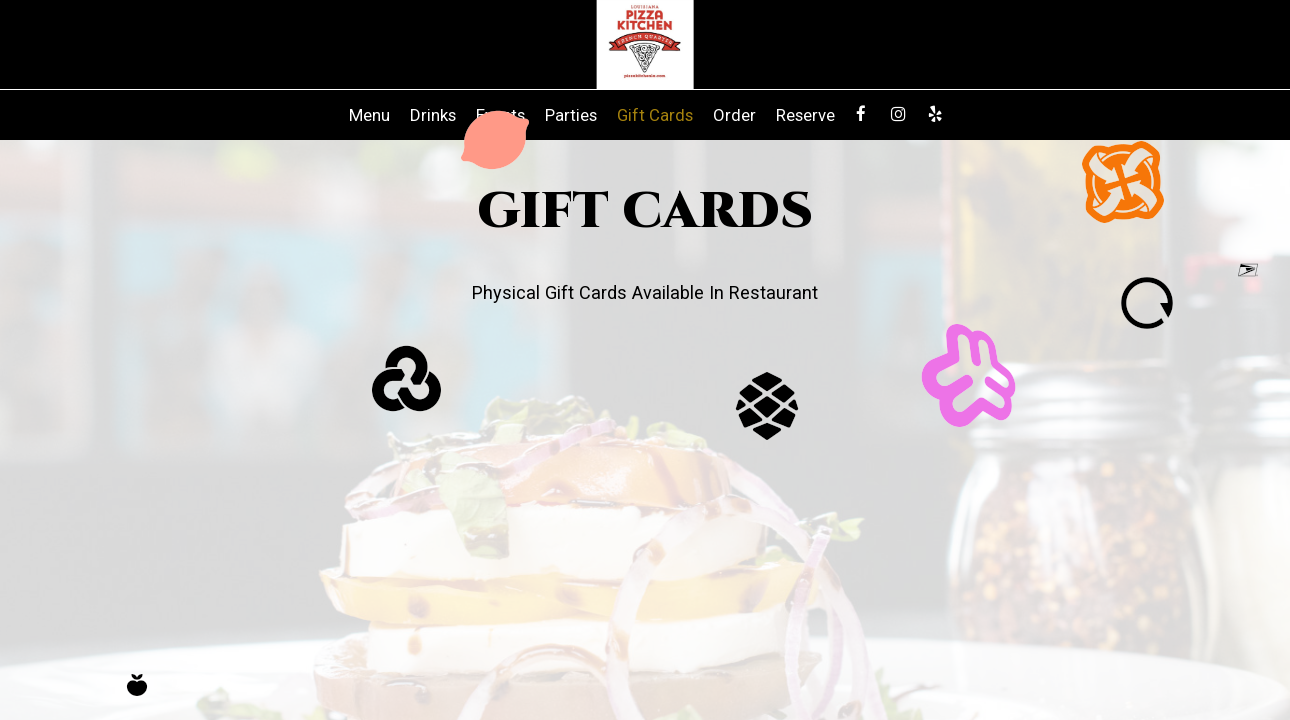 This screenshot has width=1290, height=720. Describe the element at coordinates (137, 685) in the screenshot. I see `franprix grocery store app or website` at that location.